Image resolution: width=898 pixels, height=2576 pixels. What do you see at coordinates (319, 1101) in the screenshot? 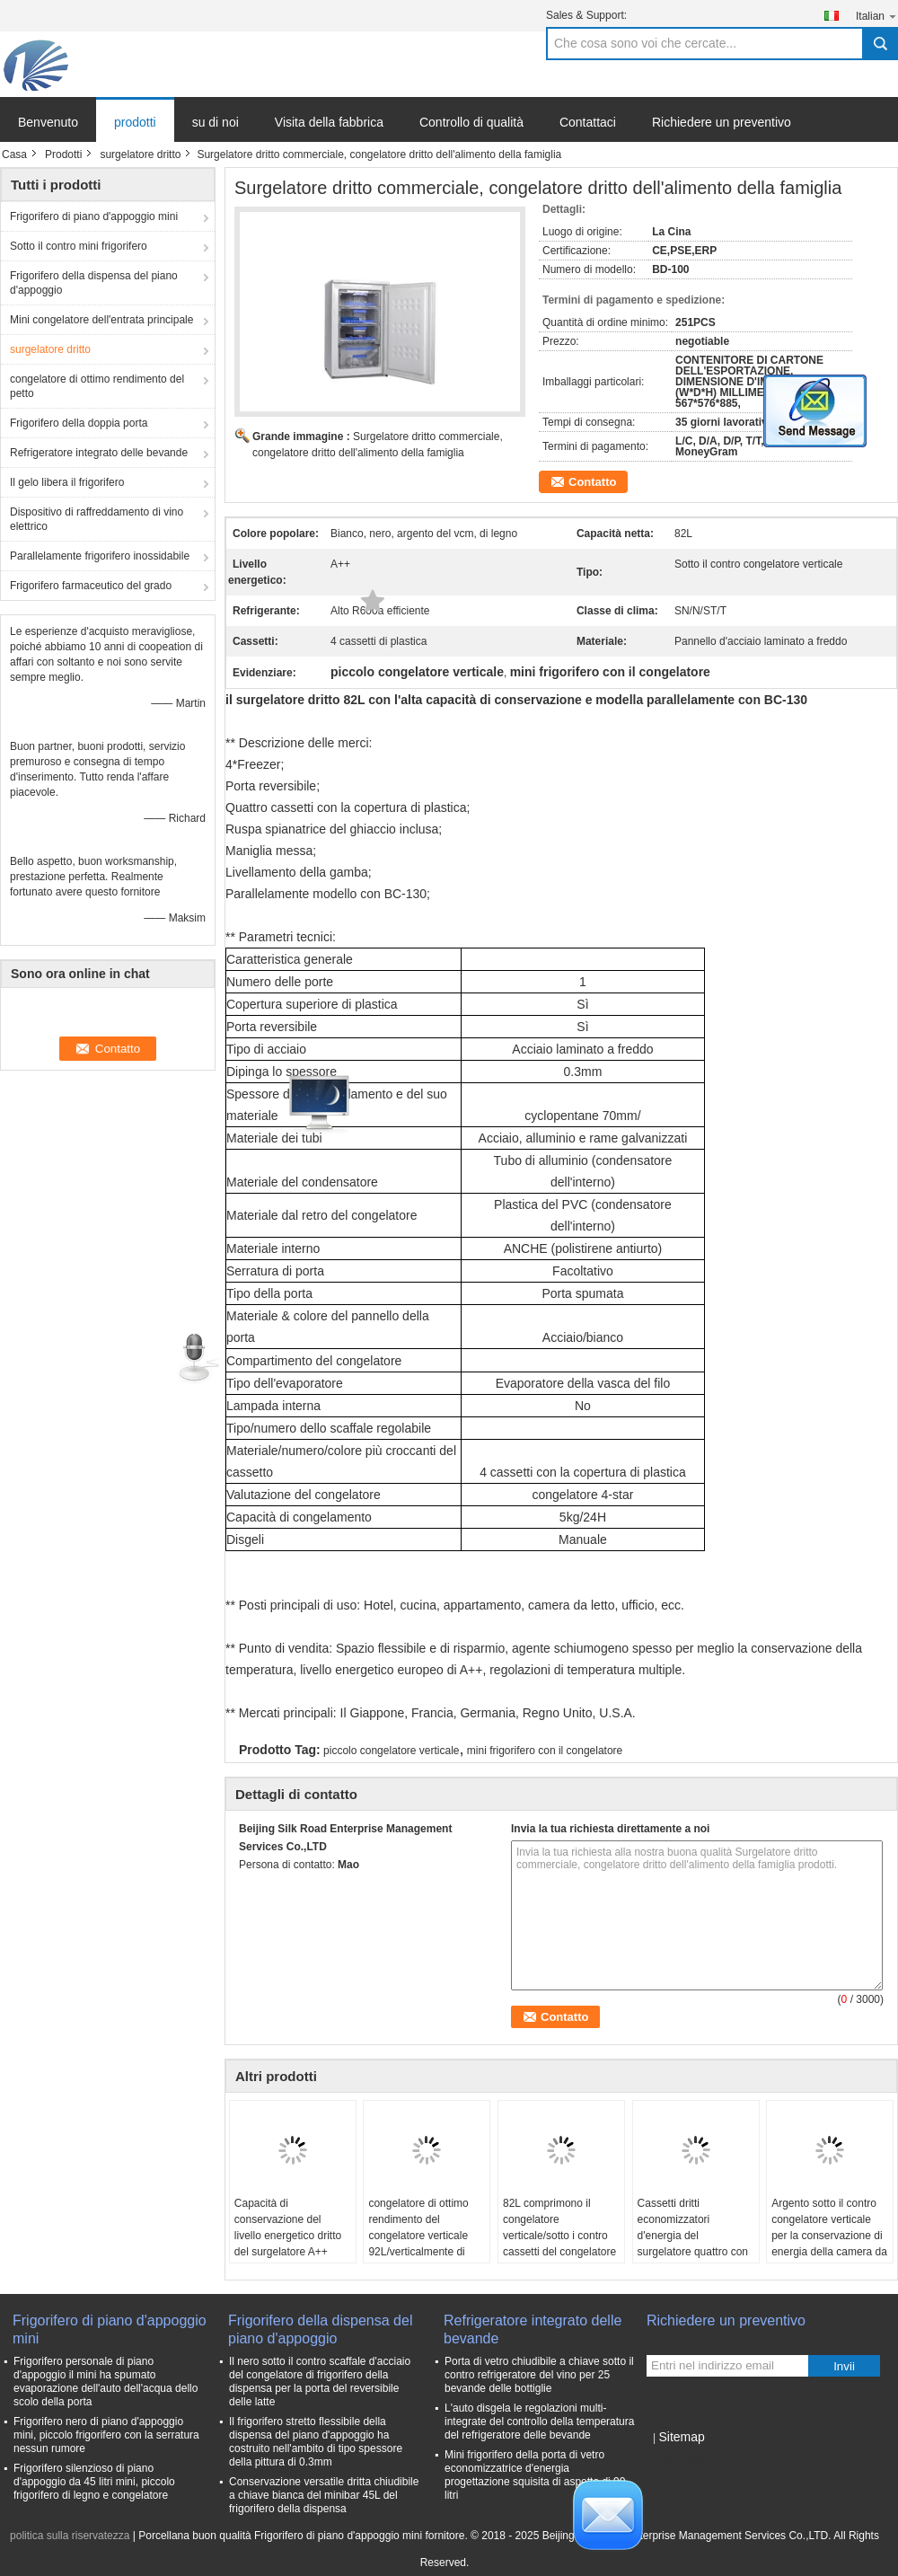
I see `access screensaver settings` at bounding box center [319, 1101].